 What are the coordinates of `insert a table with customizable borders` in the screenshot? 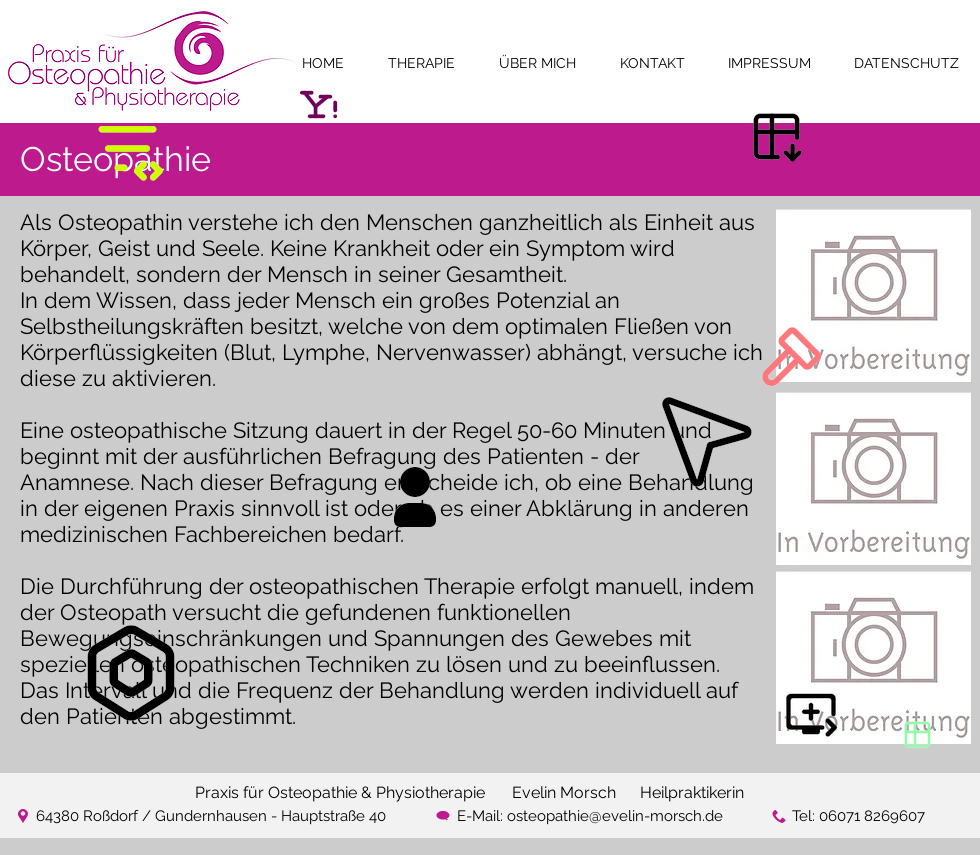 It's located at (917, 734).